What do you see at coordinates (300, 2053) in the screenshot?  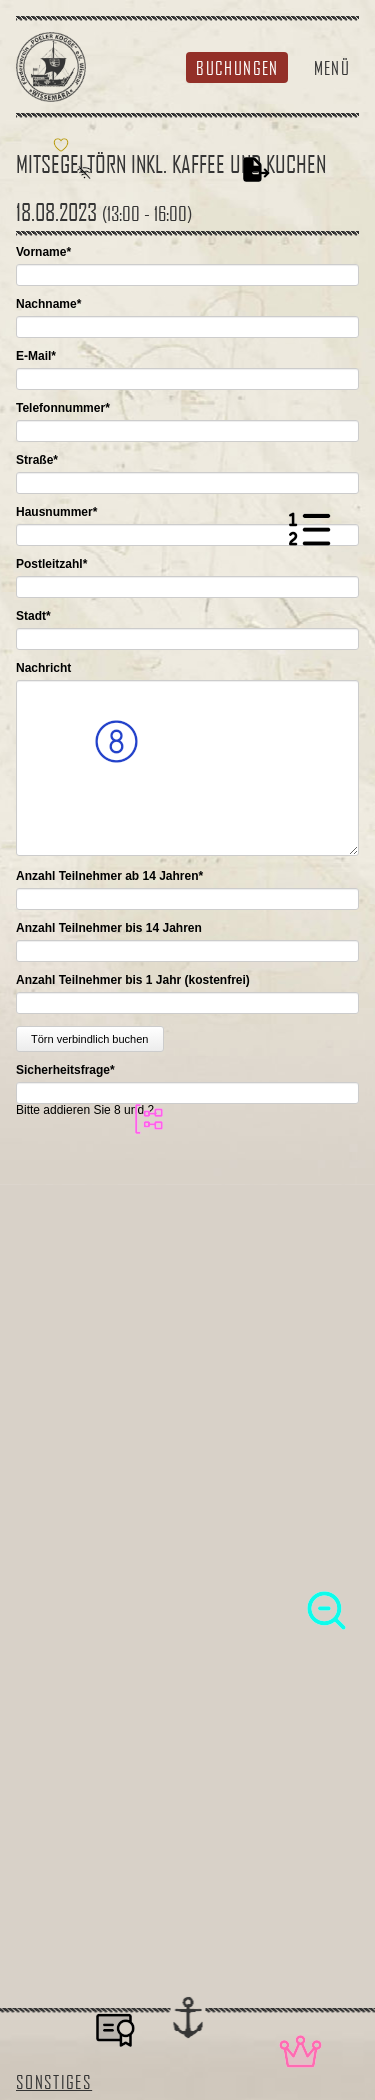 I see `indicates premium or VIP membership status` at bounding box center [300, 2053].